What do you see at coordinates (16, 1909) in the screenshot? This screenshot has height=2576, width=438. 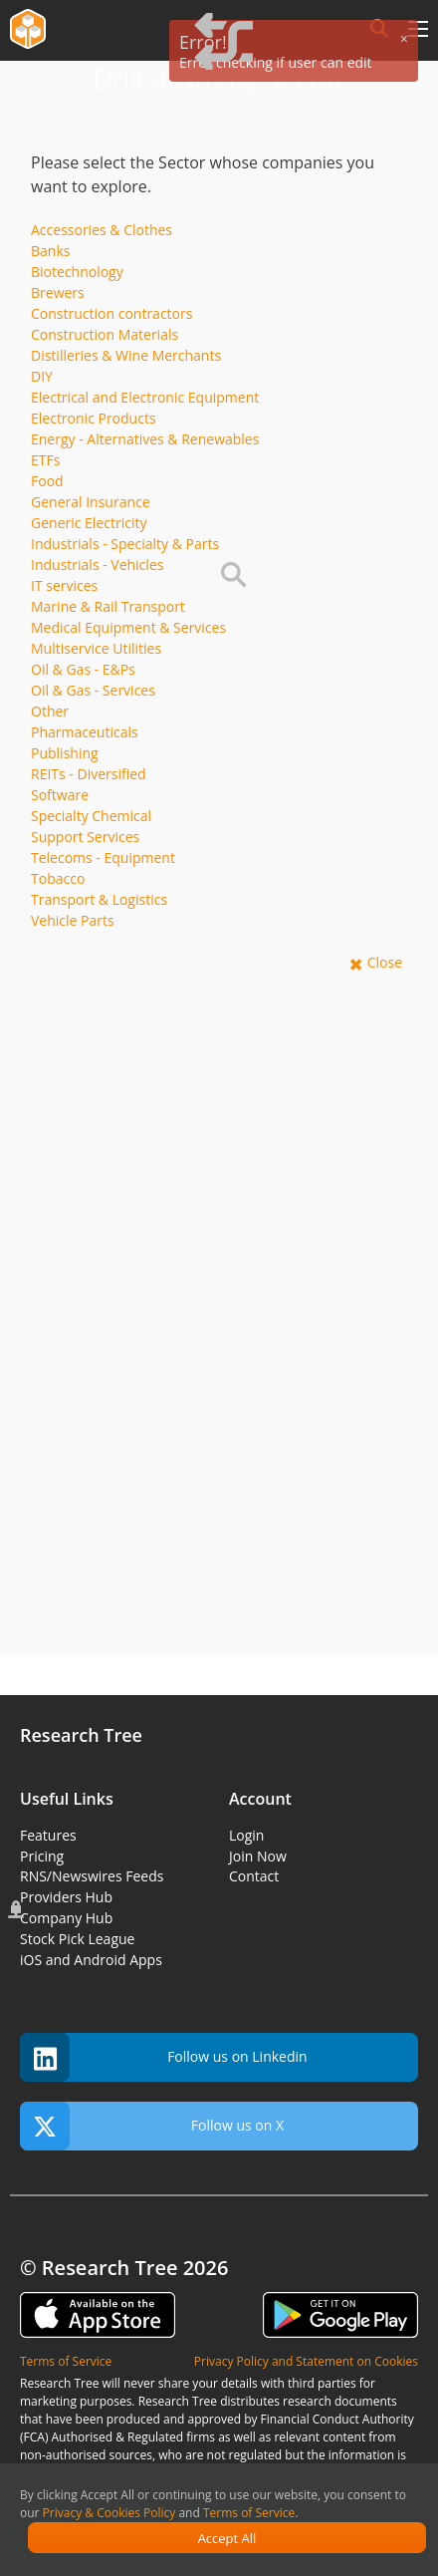 I see `indicates active VPN connection` at bounding box center [16, 1909].